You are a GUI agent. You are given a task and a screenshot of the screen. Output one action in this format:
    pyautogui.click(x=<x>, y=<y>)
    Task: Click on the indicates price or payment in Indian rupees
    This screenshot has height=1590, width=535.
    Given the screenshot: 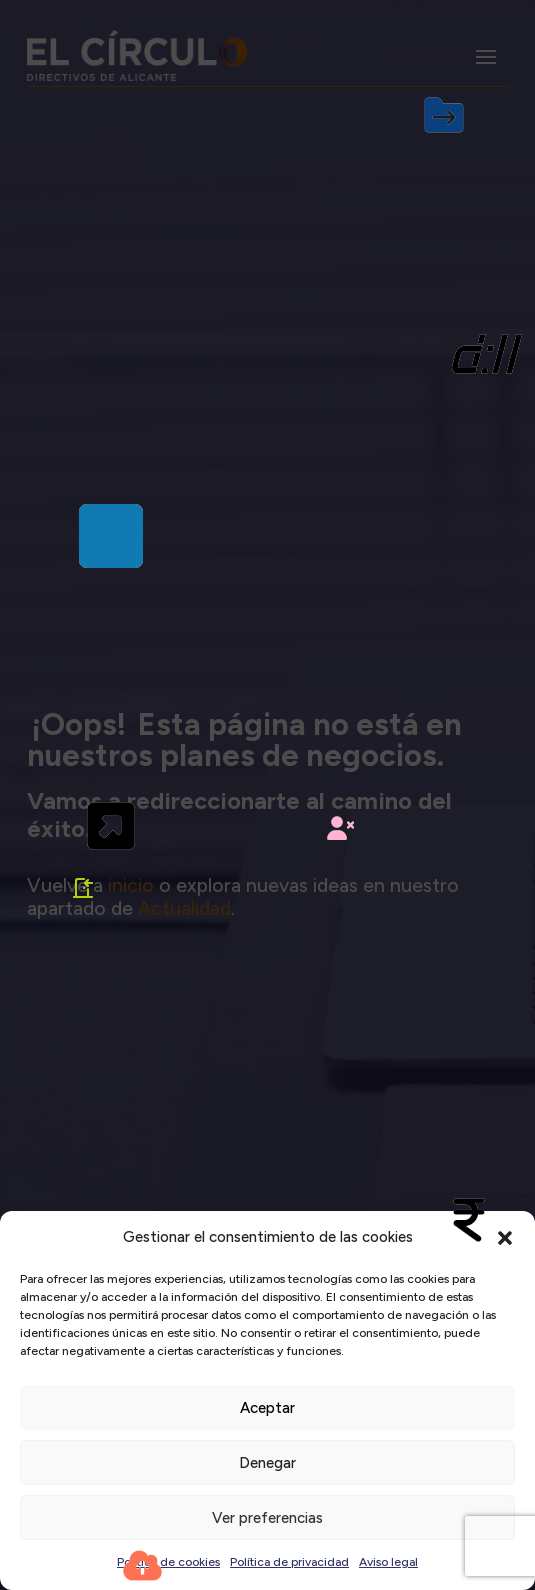 What is the action you would take?
    pyautogui.click(x=469, y=1220)
    